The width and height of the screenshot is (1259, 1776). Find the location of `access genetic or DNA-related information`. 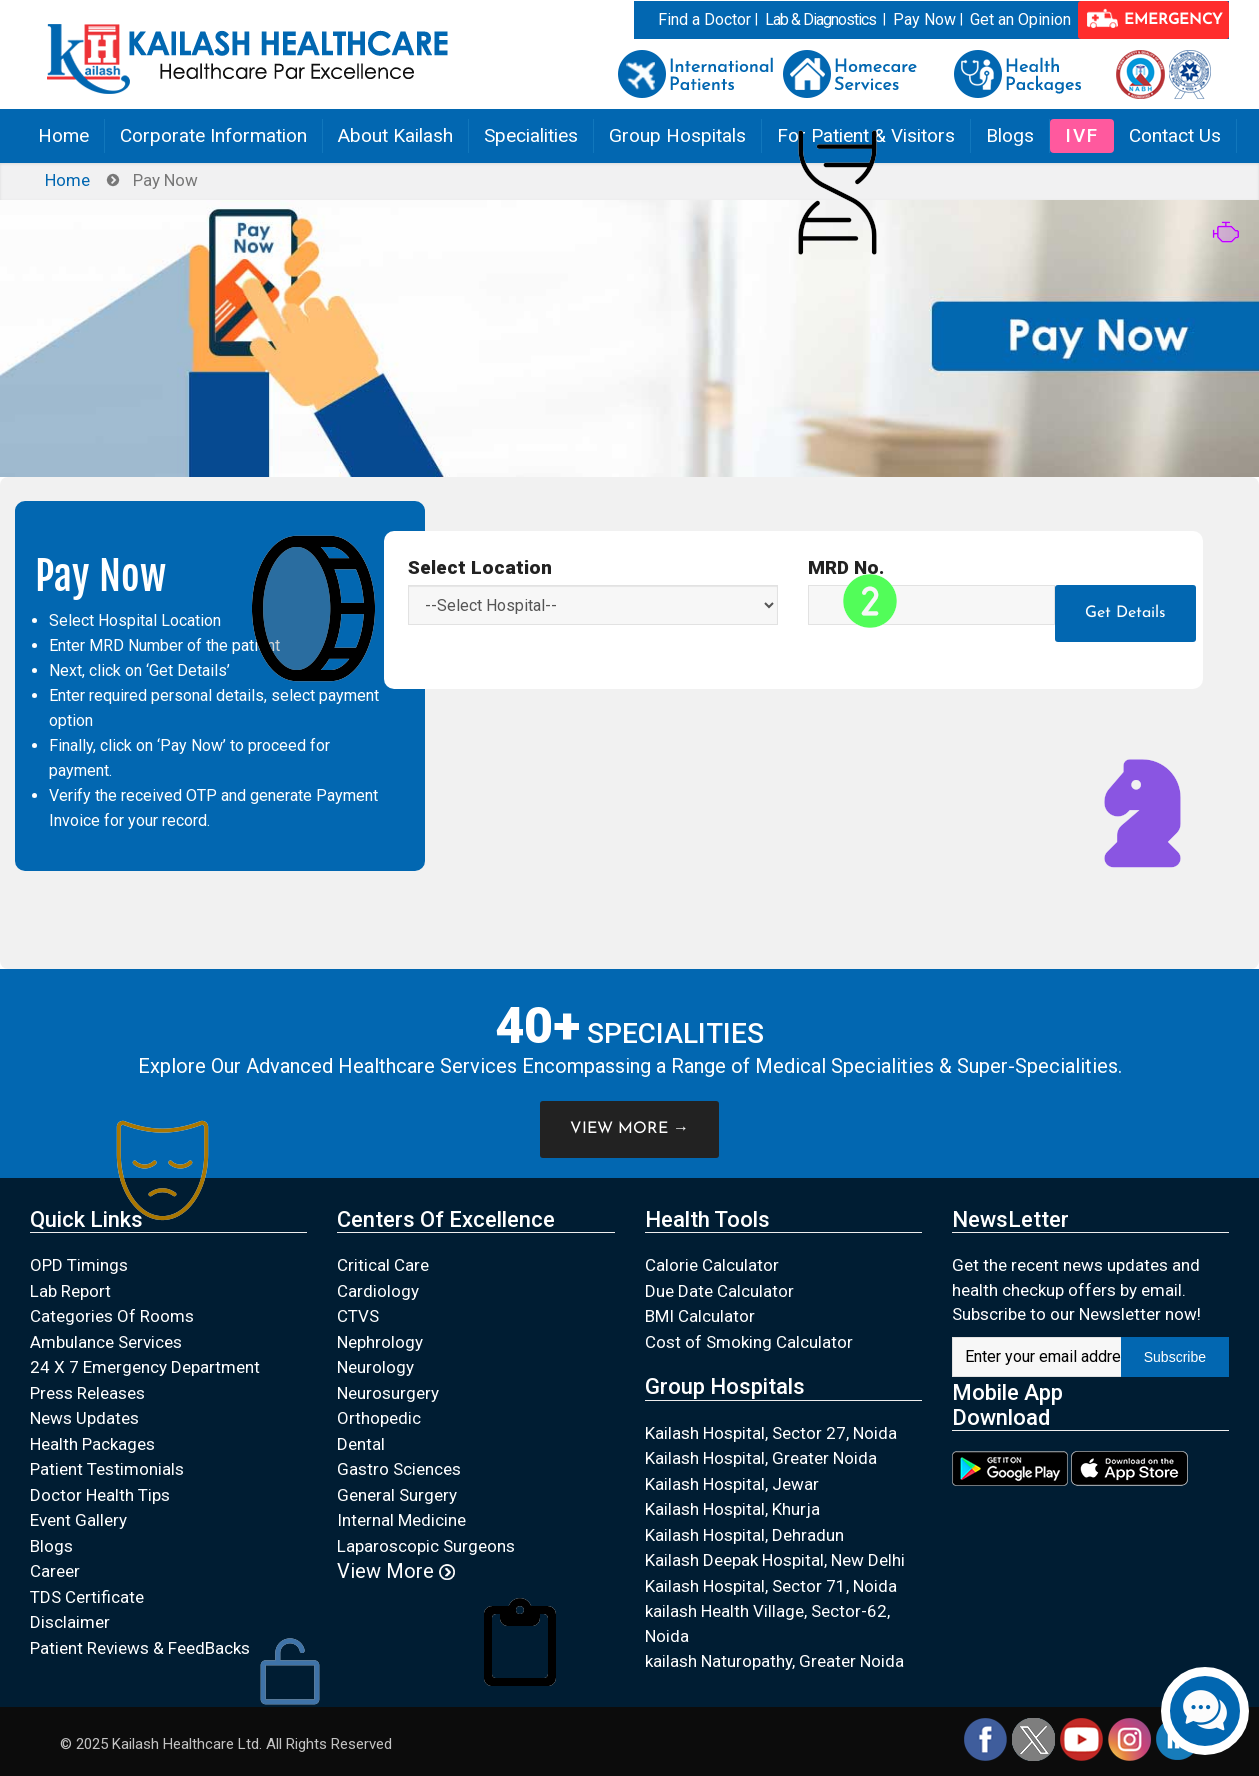

access genetic or DNA-related information is located at coordinates (837, 192).